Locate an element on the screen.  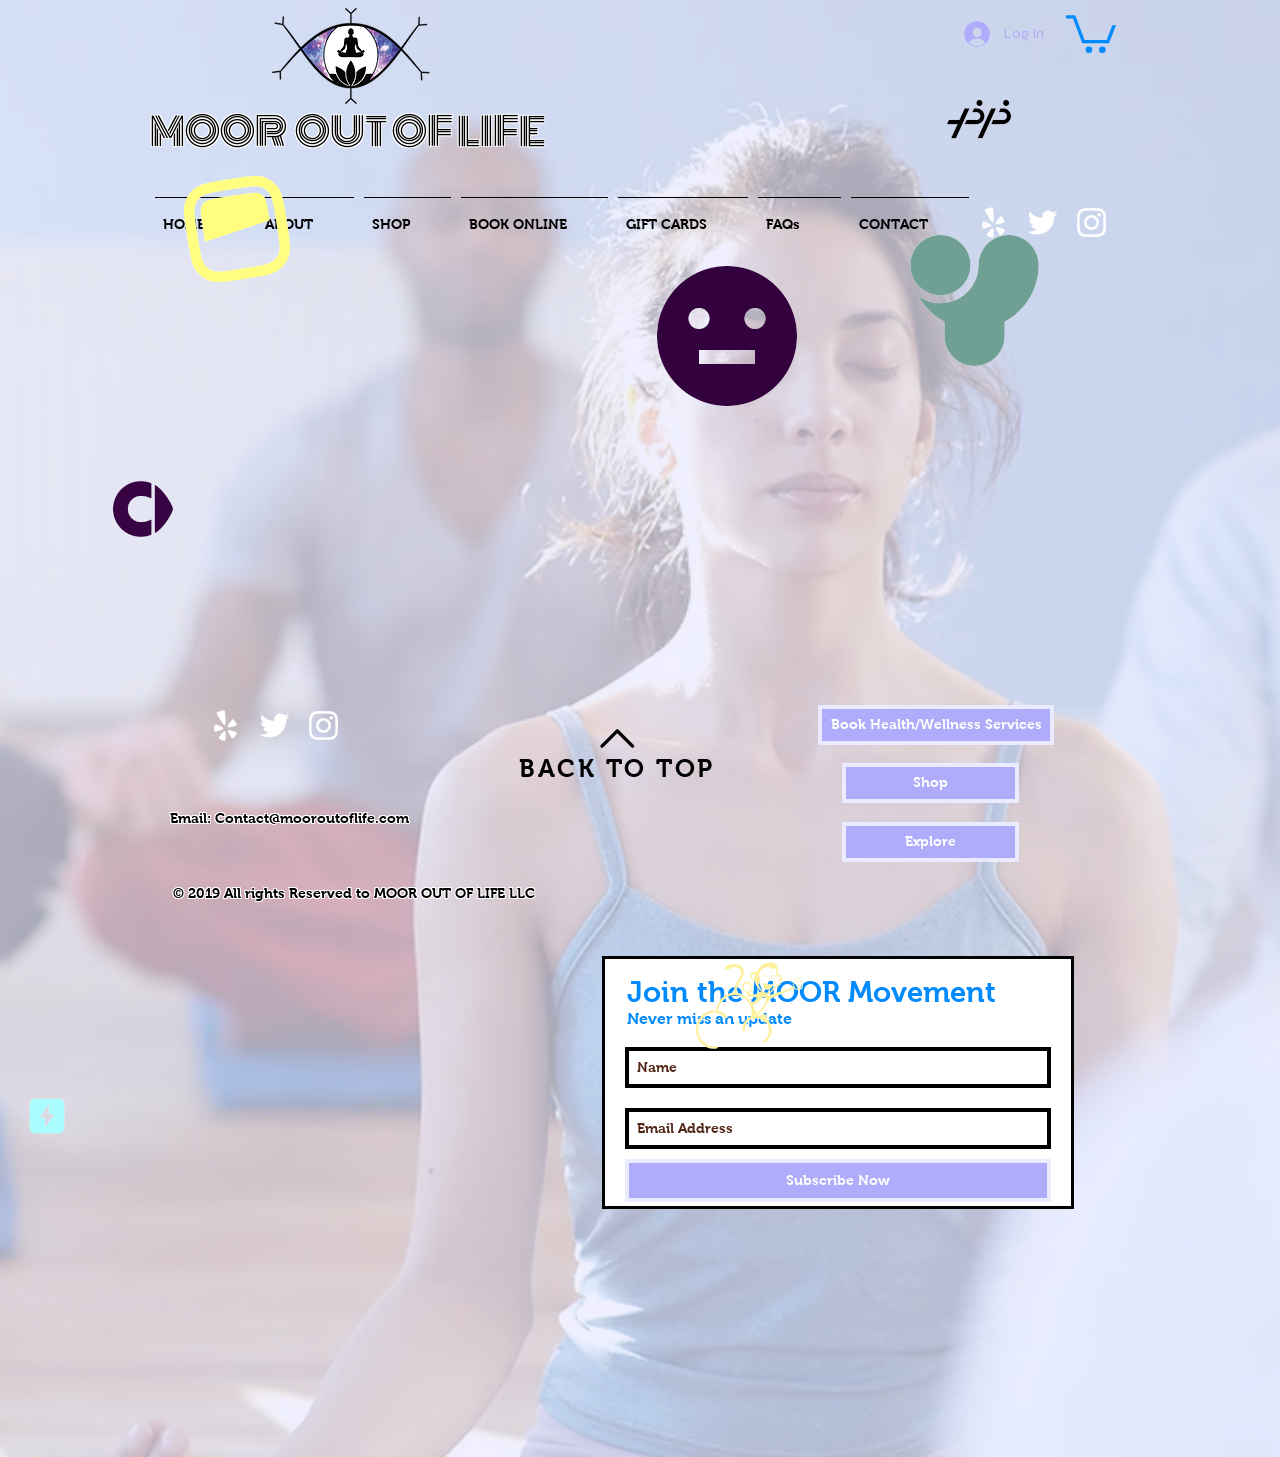
apache cloudstack logo is located at coordinates (749, 1005).